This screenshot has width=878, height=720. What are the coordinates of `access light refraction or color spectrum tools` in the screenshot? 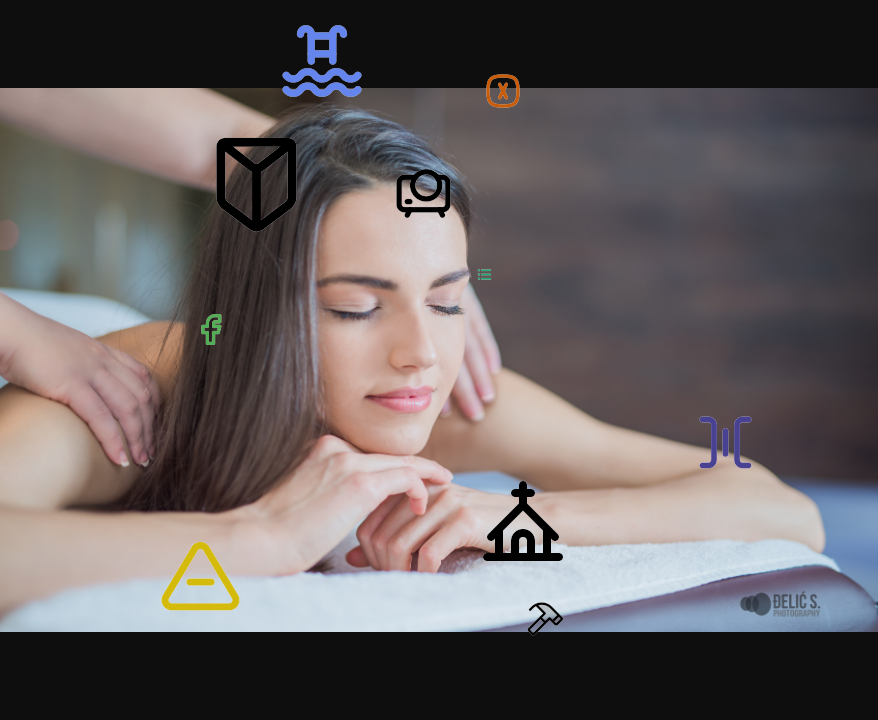 It's located at (256, 182).